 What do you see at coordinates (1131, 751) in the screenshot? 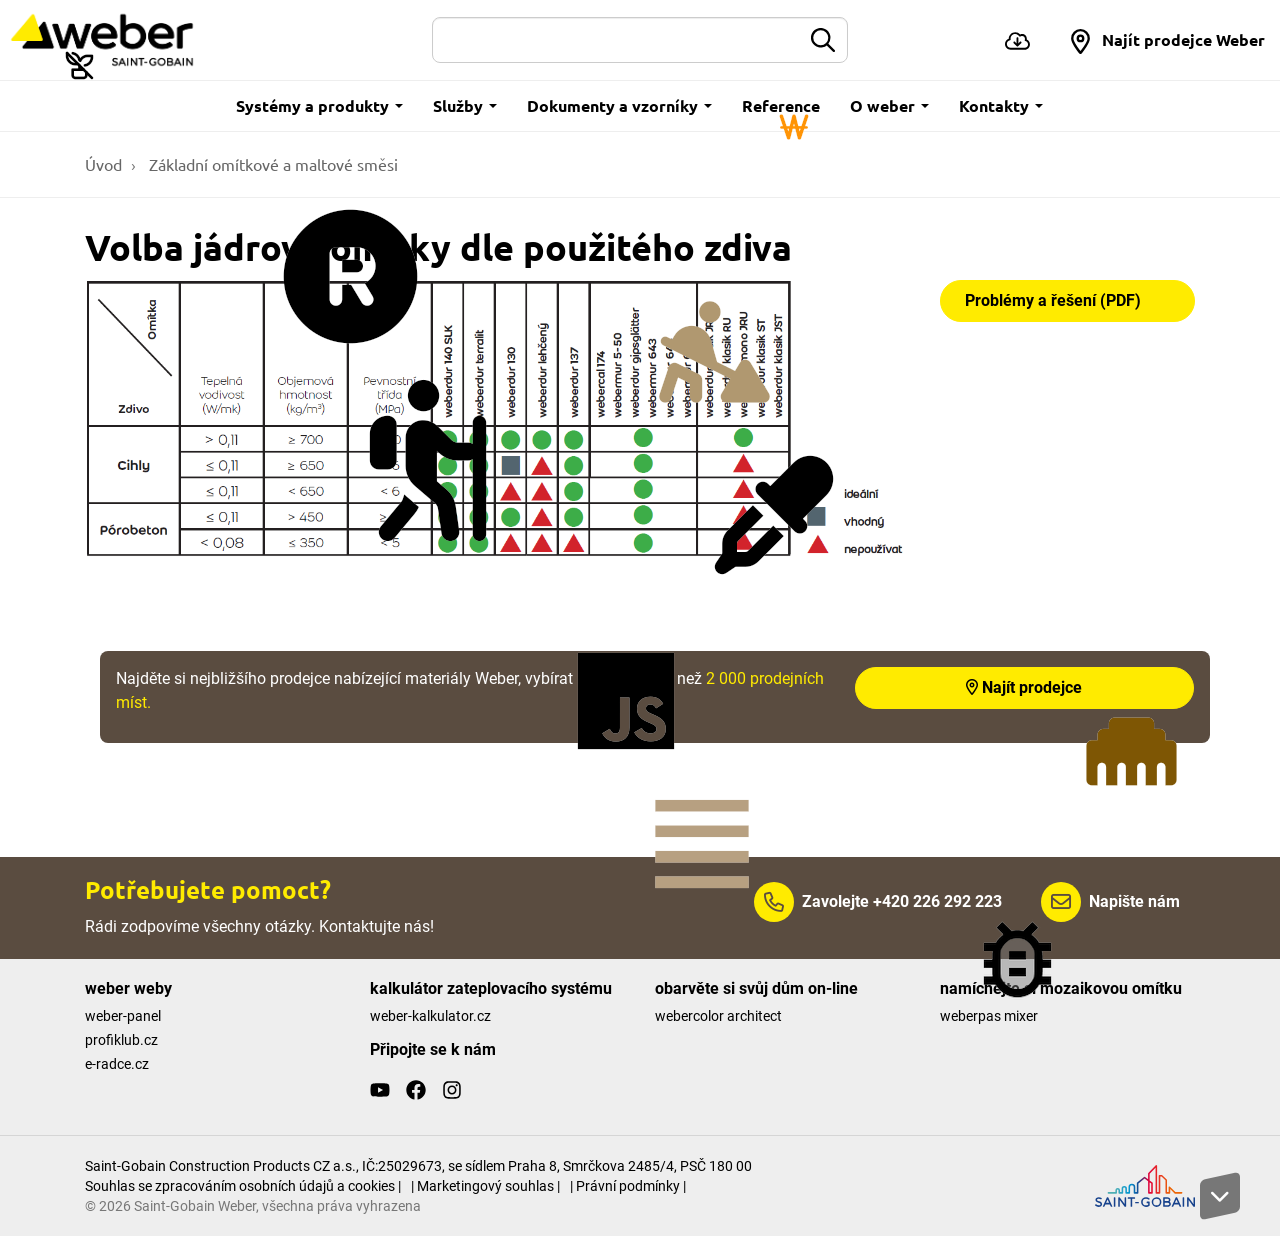
I see `ethernet or wired network connection` at bounding box center [1131, 751].